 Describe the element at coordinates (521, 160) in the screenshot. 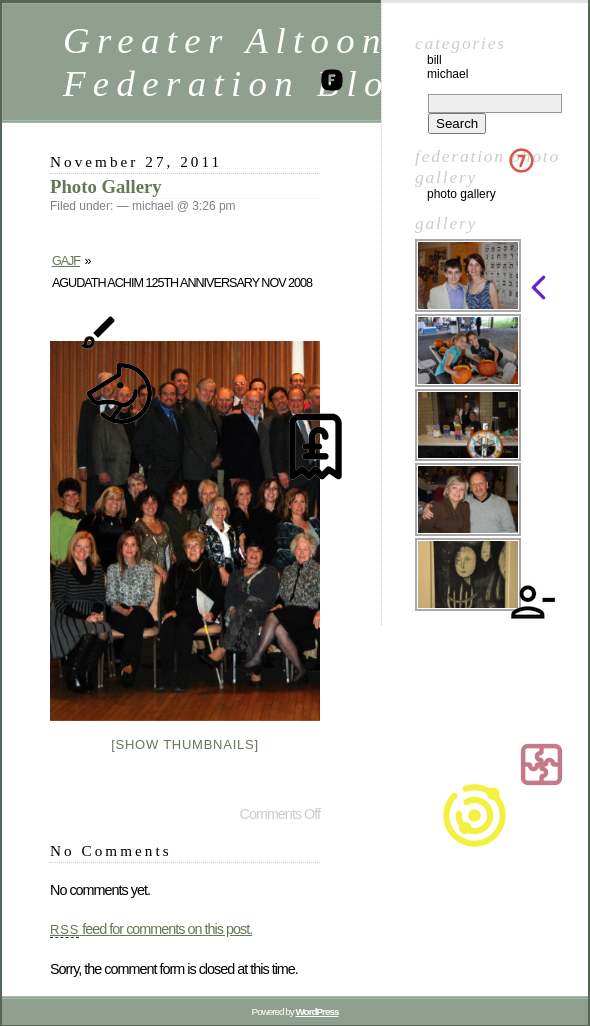

I see `indicates step 7 in a numbered sequence` at that location.